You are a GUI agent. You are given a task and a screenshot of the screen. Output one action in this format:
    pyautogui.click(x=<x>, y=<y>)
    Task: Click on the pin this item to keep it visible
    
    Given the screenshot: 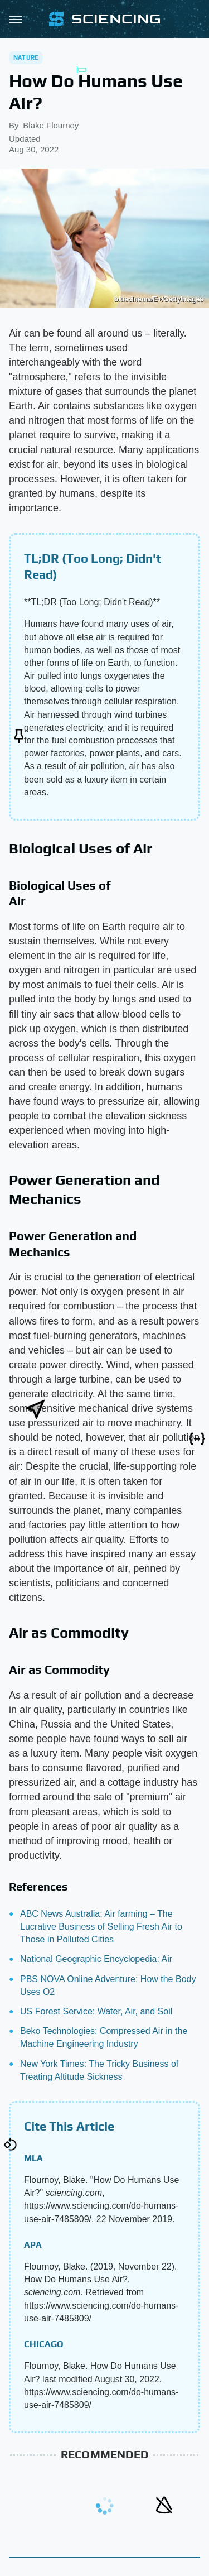 What is the action you would take?
    pyautogui.click(x=19, y=736)
    